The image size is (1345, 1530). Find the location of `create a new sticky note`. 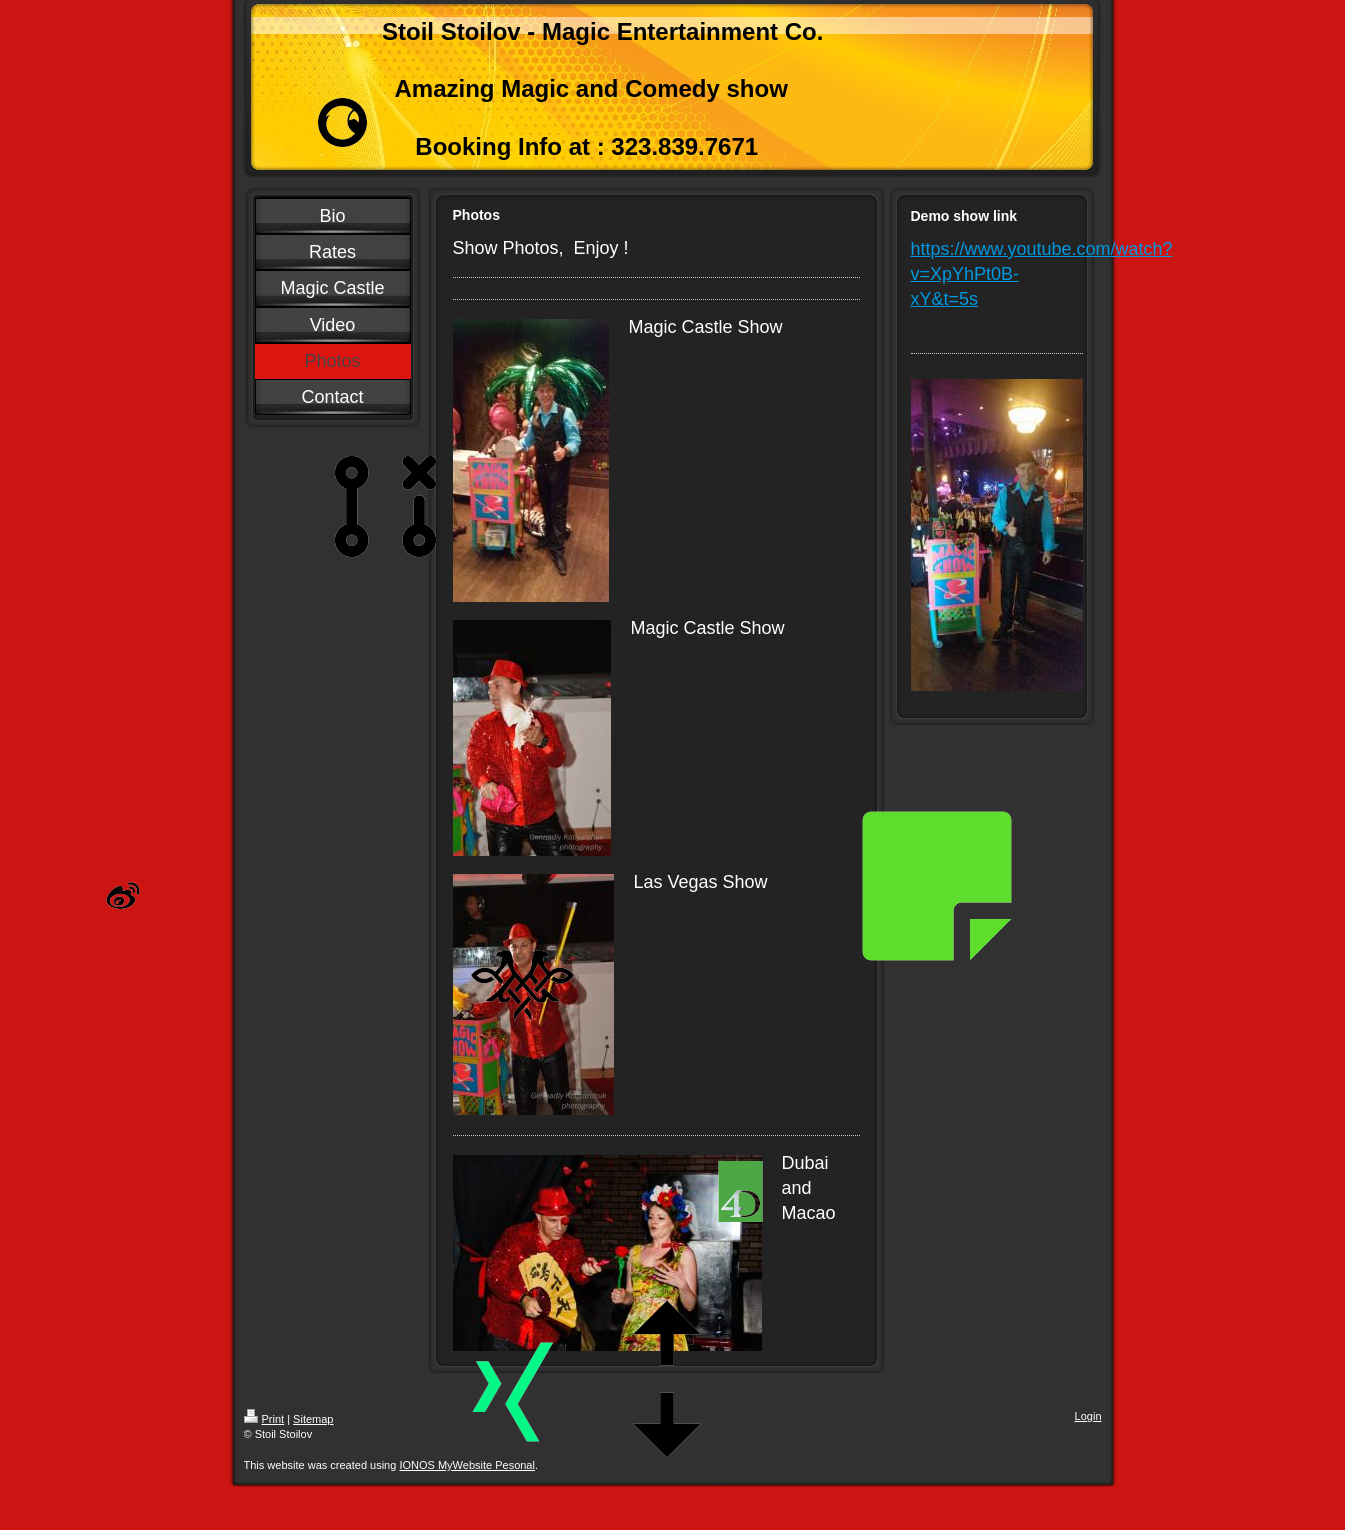

create a new sticky note is located at coordinates (937, 886).